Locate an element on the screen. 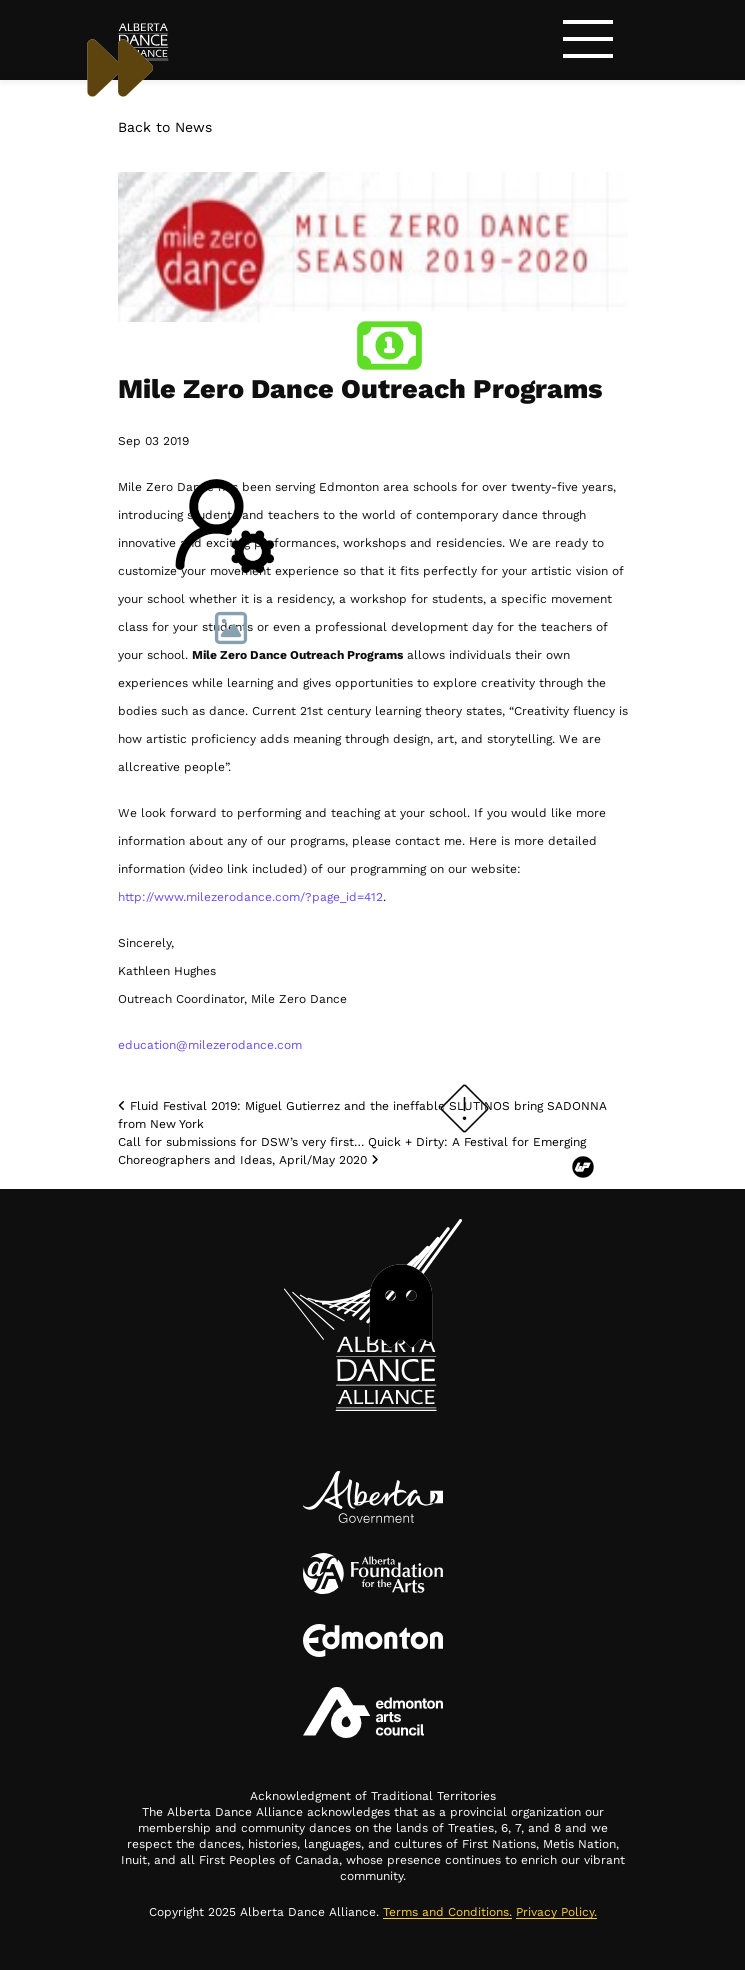  indicates a warning or caution state is located at coordinates (464, 1108).